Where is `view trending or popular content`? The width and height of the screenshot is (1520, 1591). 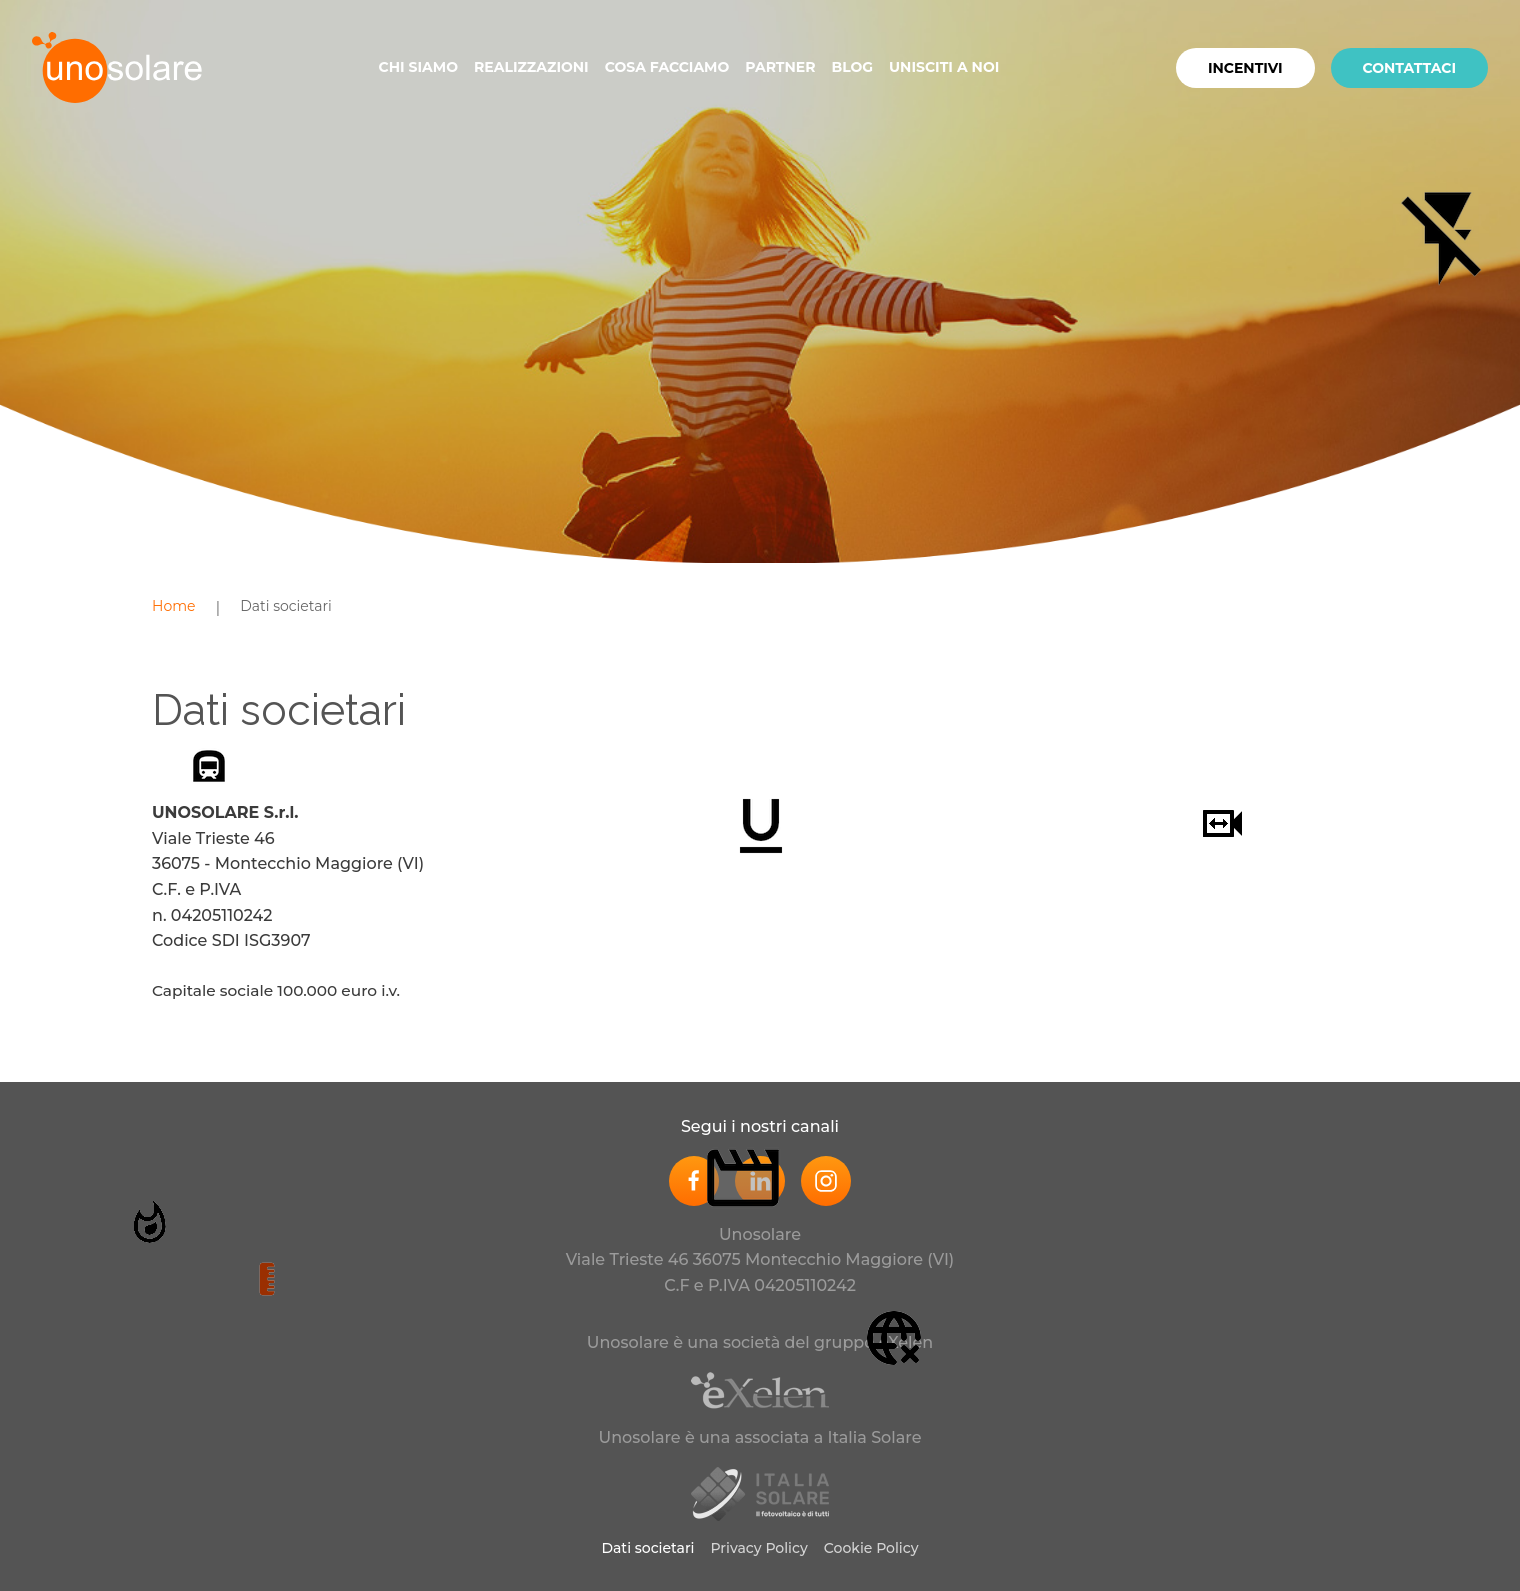
view trending or popular content is located at coordinates (150, 1223).